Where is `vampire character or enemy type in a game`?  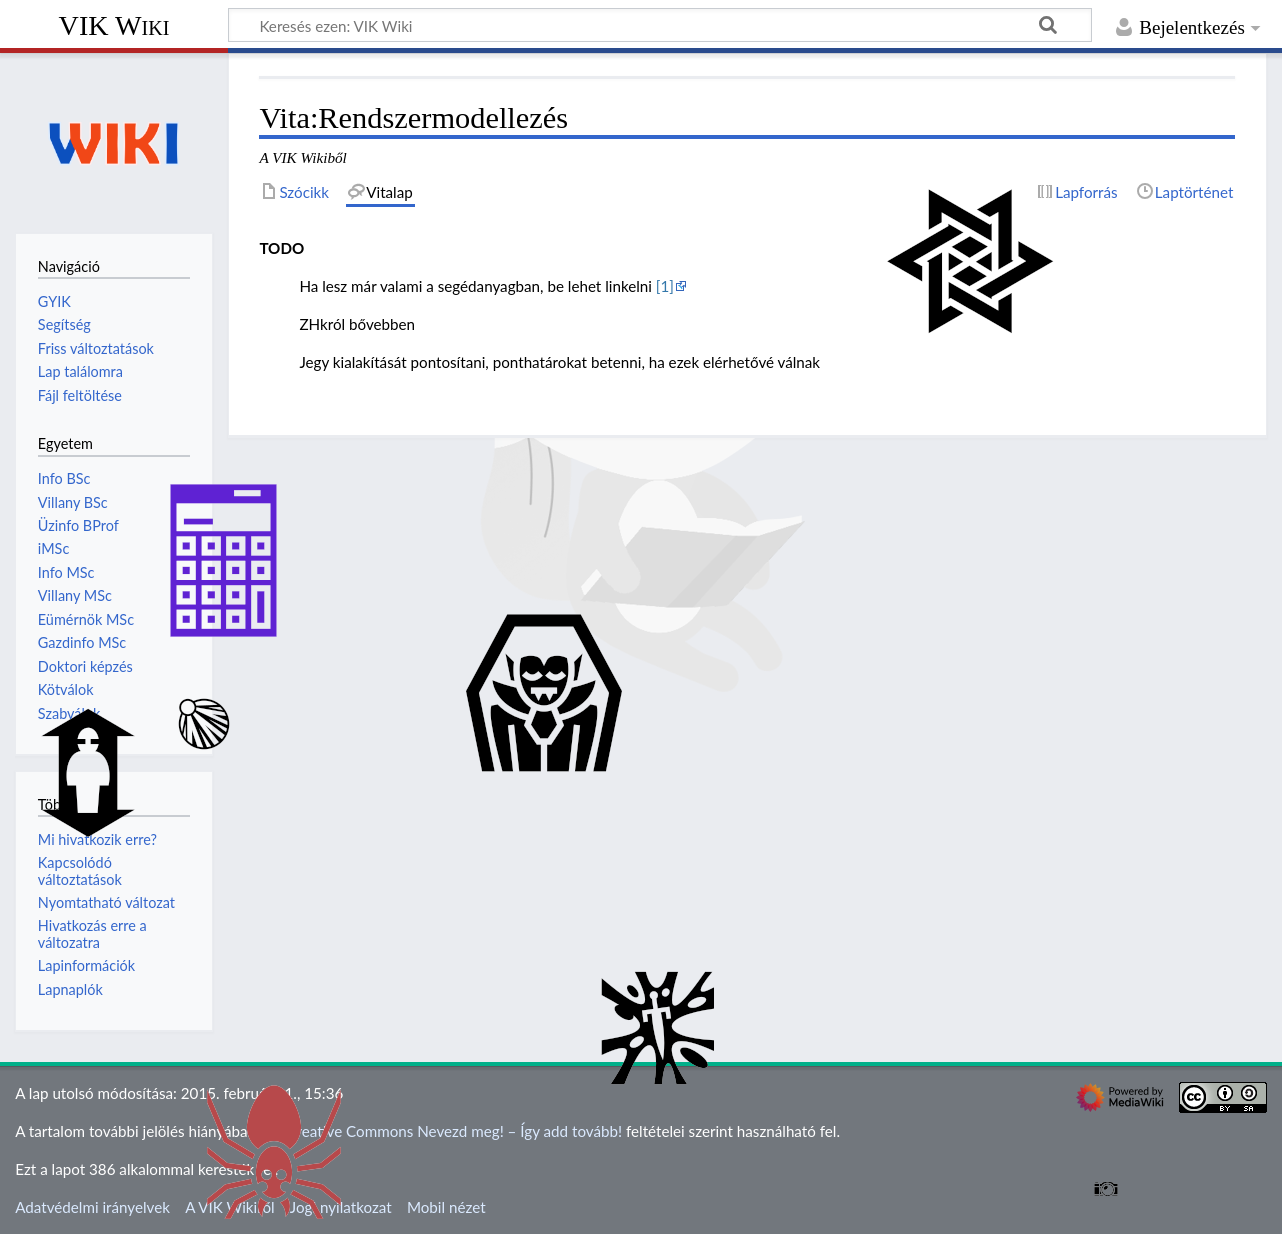 vampire character or enemy type in a game is located at coordinates (544, 692).